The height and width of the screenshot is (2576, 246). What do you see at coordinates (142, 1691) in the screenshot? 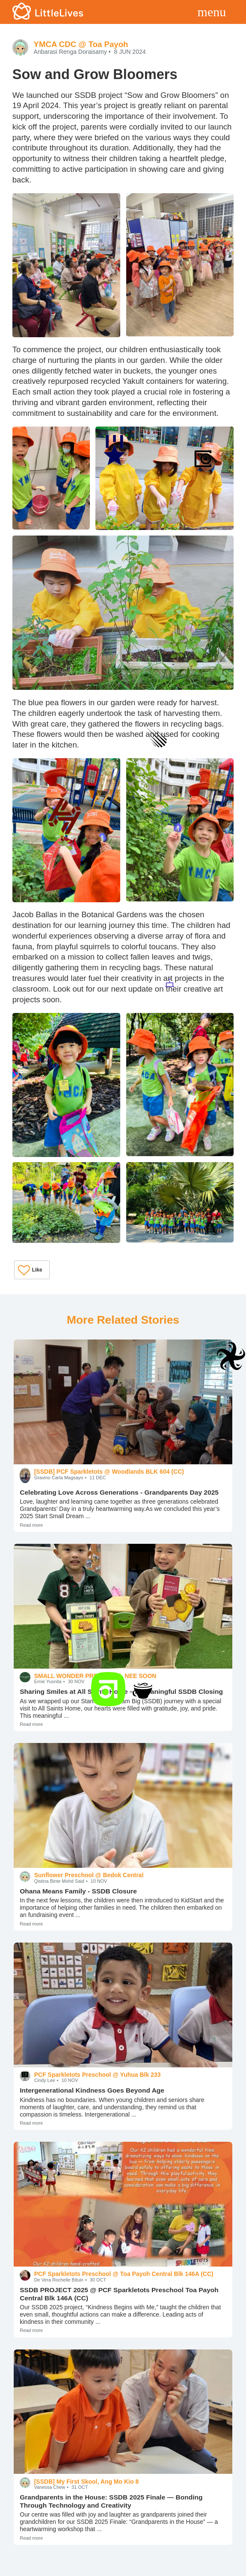
I see `indicates coffeescript programming language` at bounding box center [142, 1691].